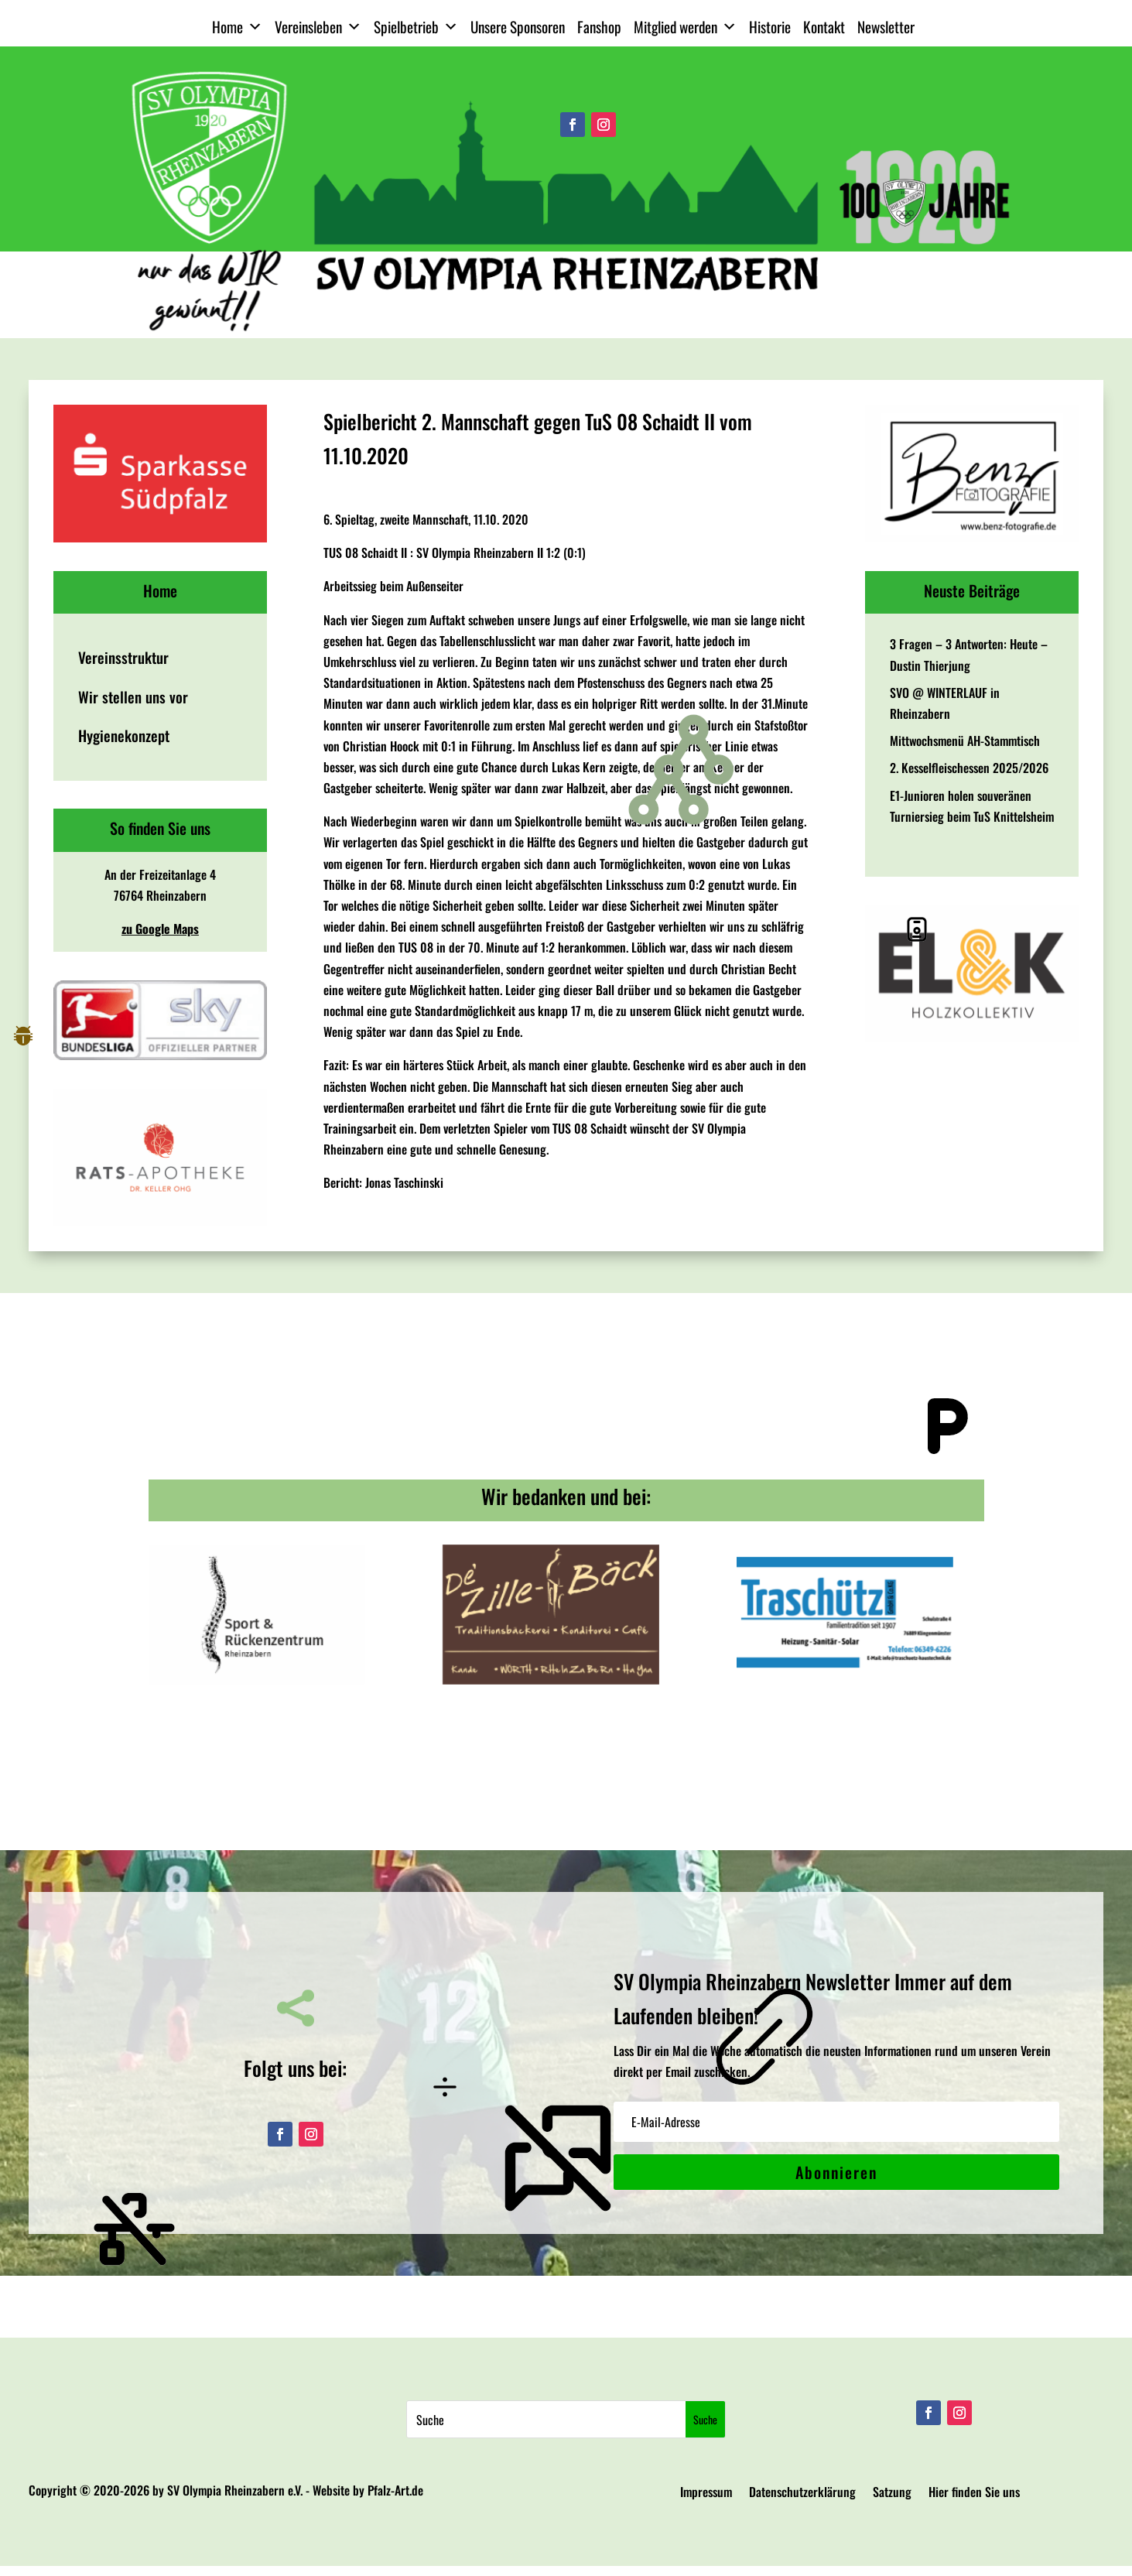 The image size is (1132, 2576). Describe the element at coordinates (558, 2158) in the screenshot. I see `mute or disable message notifications` at that location.